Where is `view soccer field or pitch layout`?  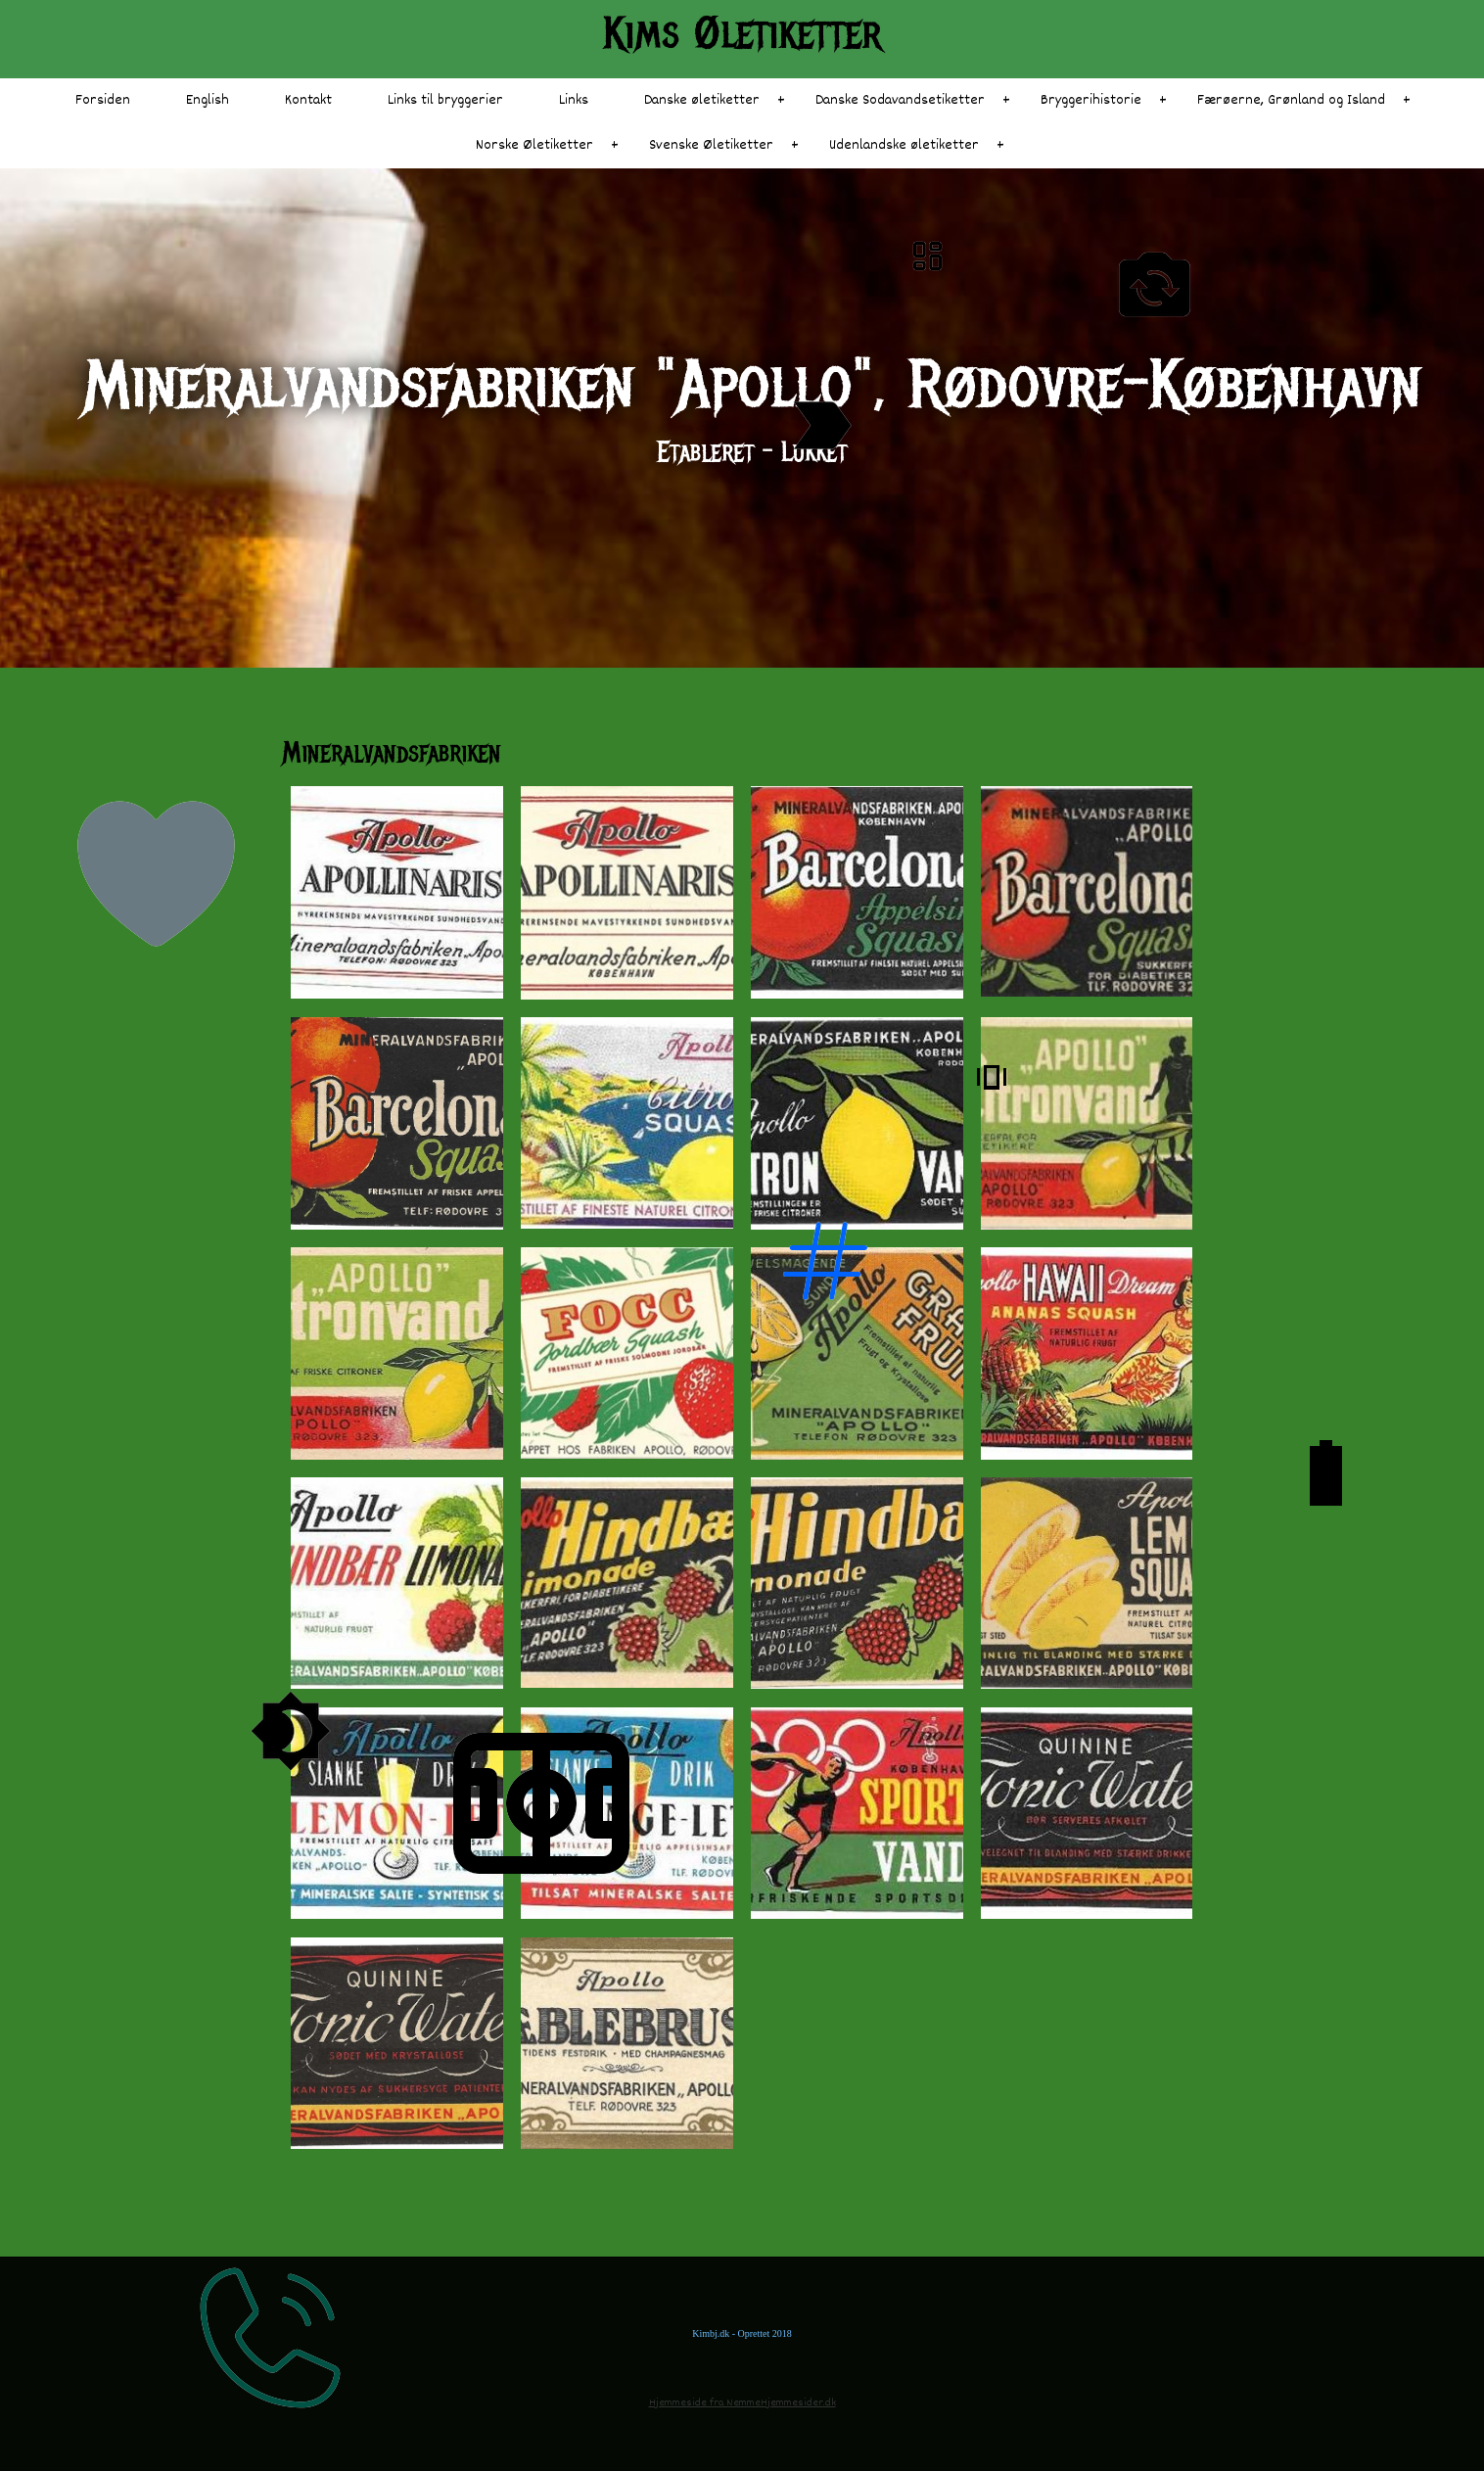 view soccer field or pitch layout is located at coordinates (541, 1803).